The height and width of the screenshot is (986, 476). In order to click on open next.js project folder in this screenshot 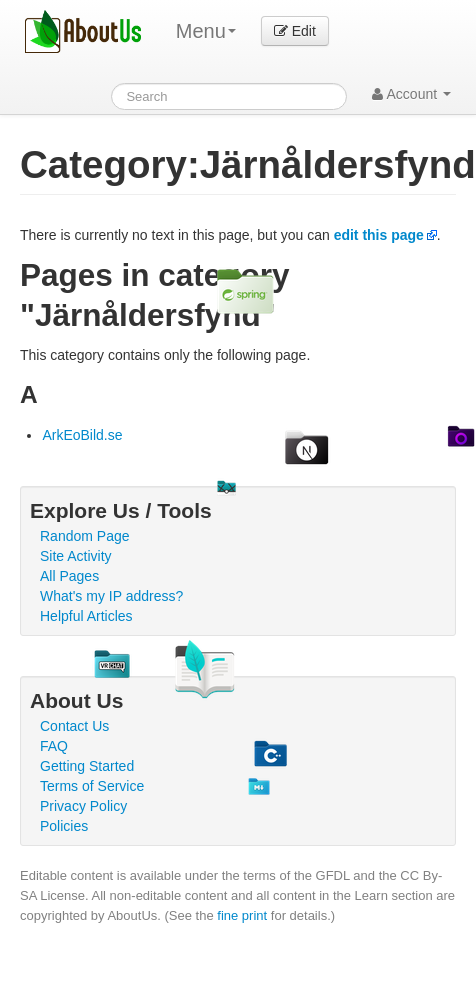, I will do `click(306, 448)`.